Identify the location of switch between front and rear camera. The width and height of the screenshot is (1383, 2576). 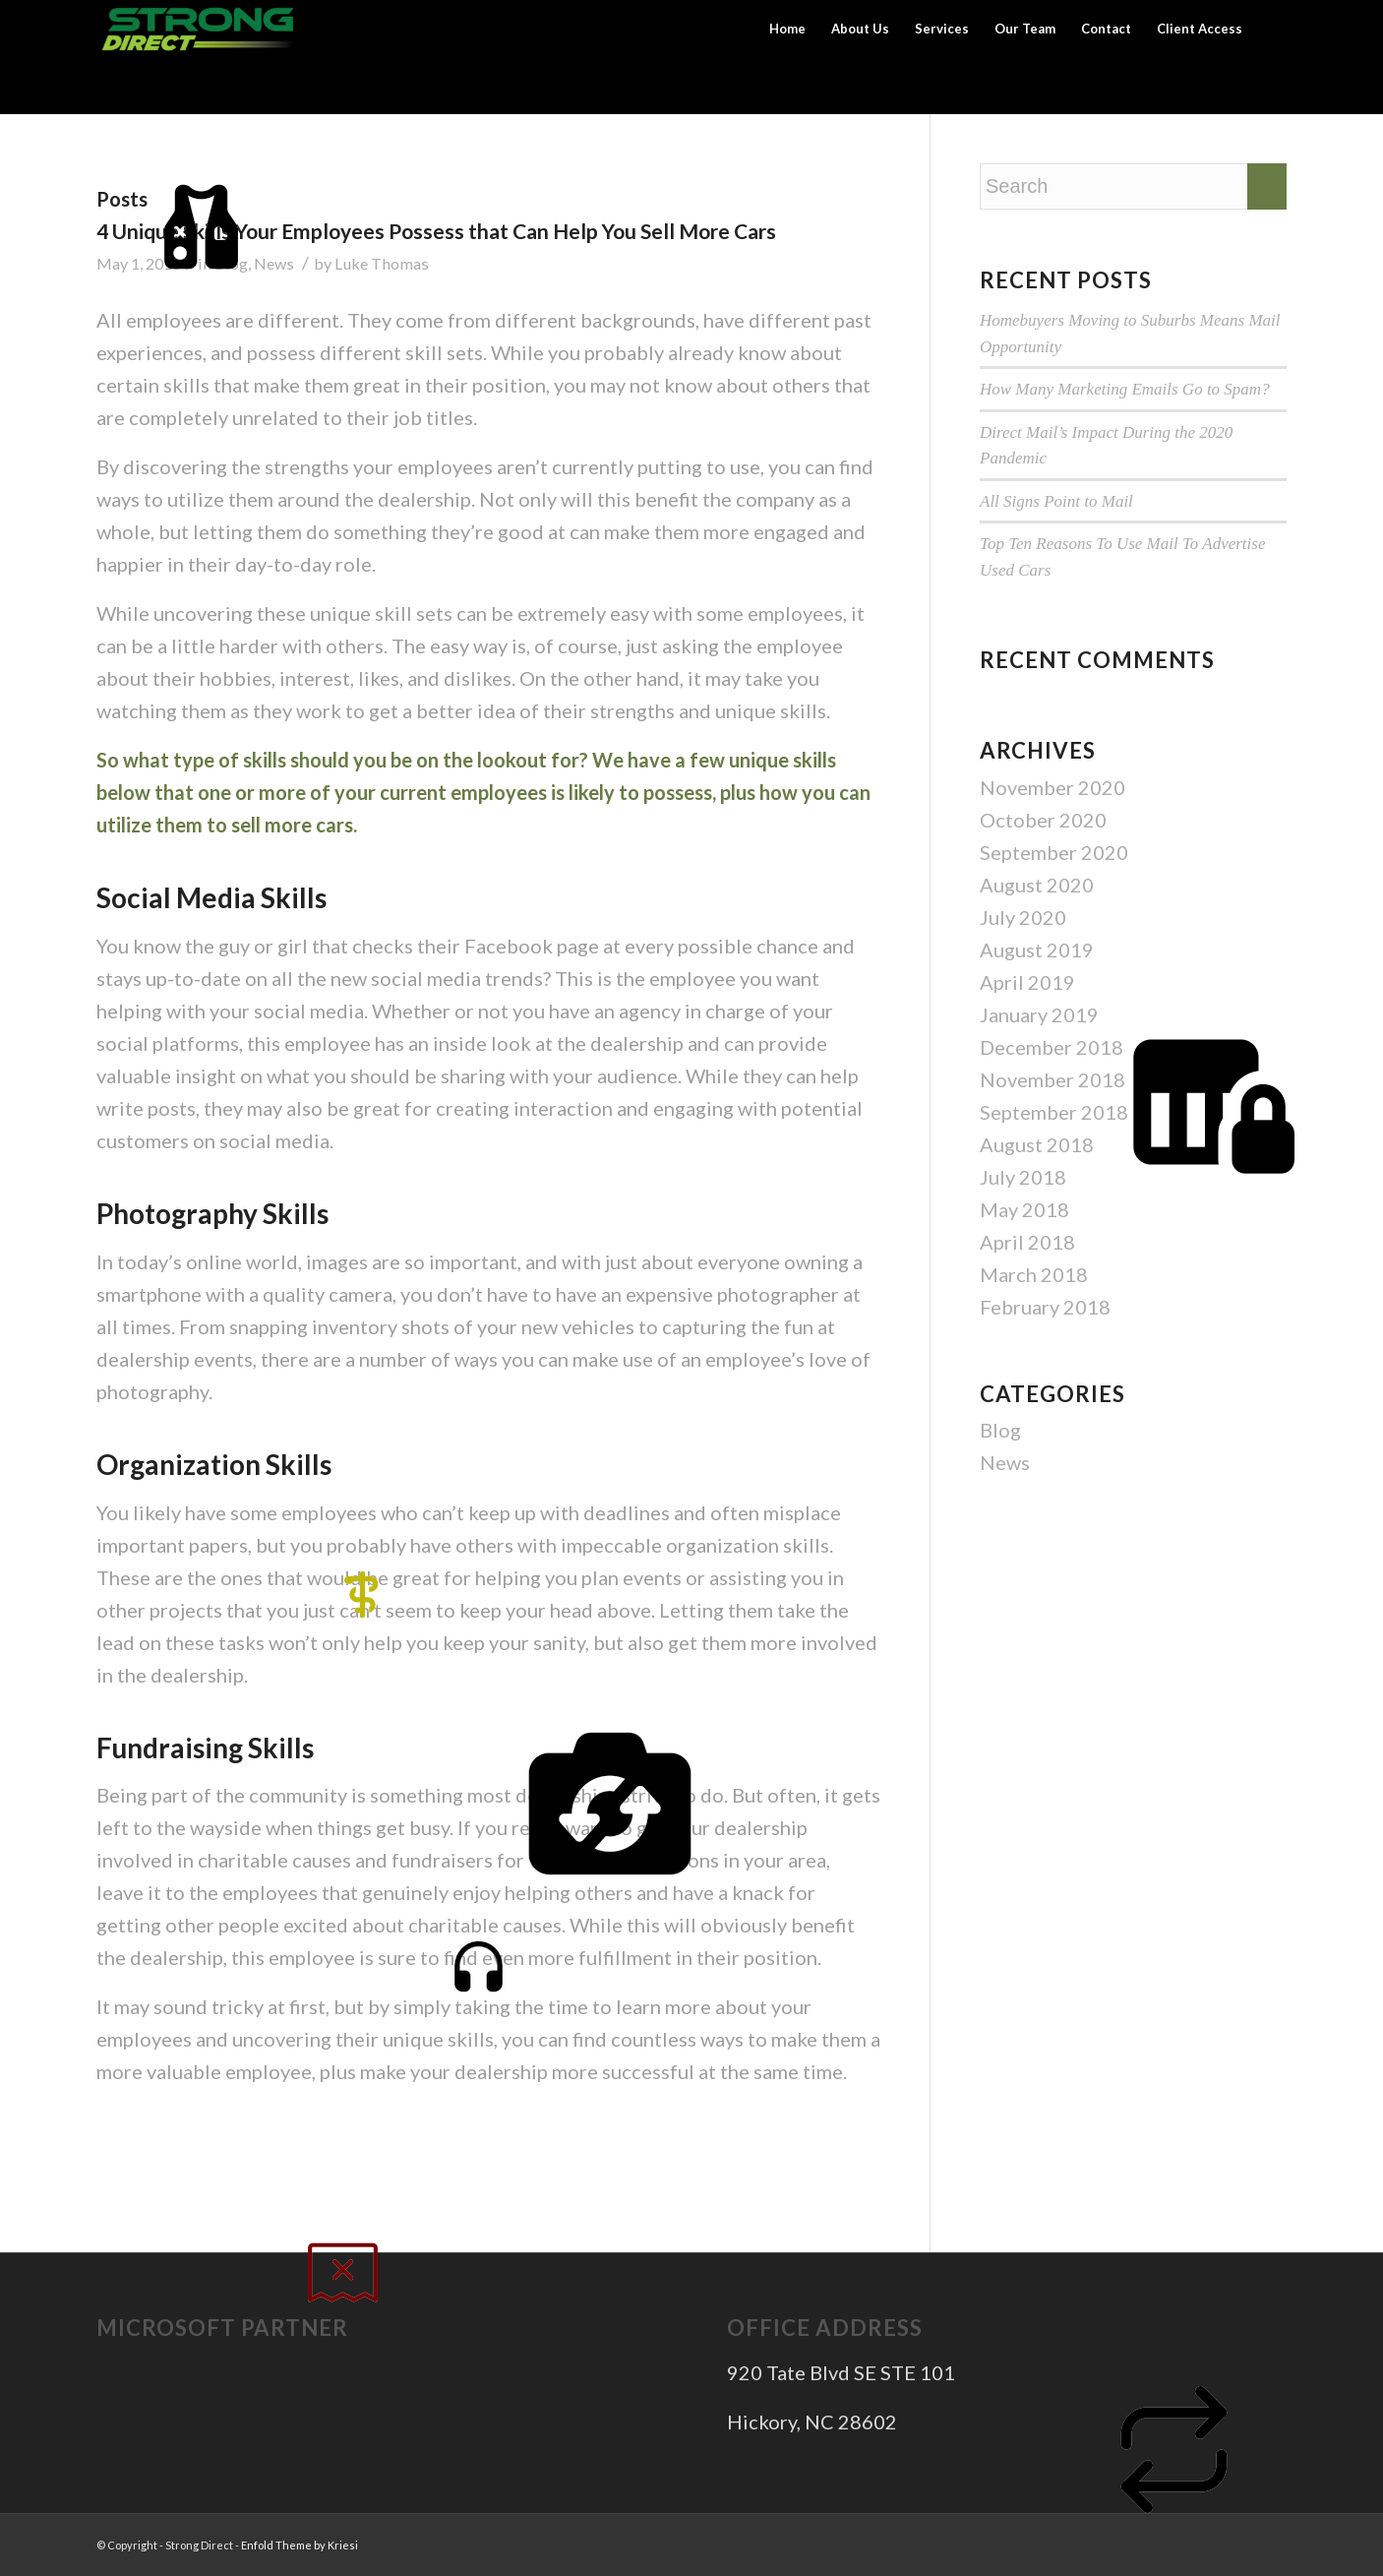
(610, 1804).